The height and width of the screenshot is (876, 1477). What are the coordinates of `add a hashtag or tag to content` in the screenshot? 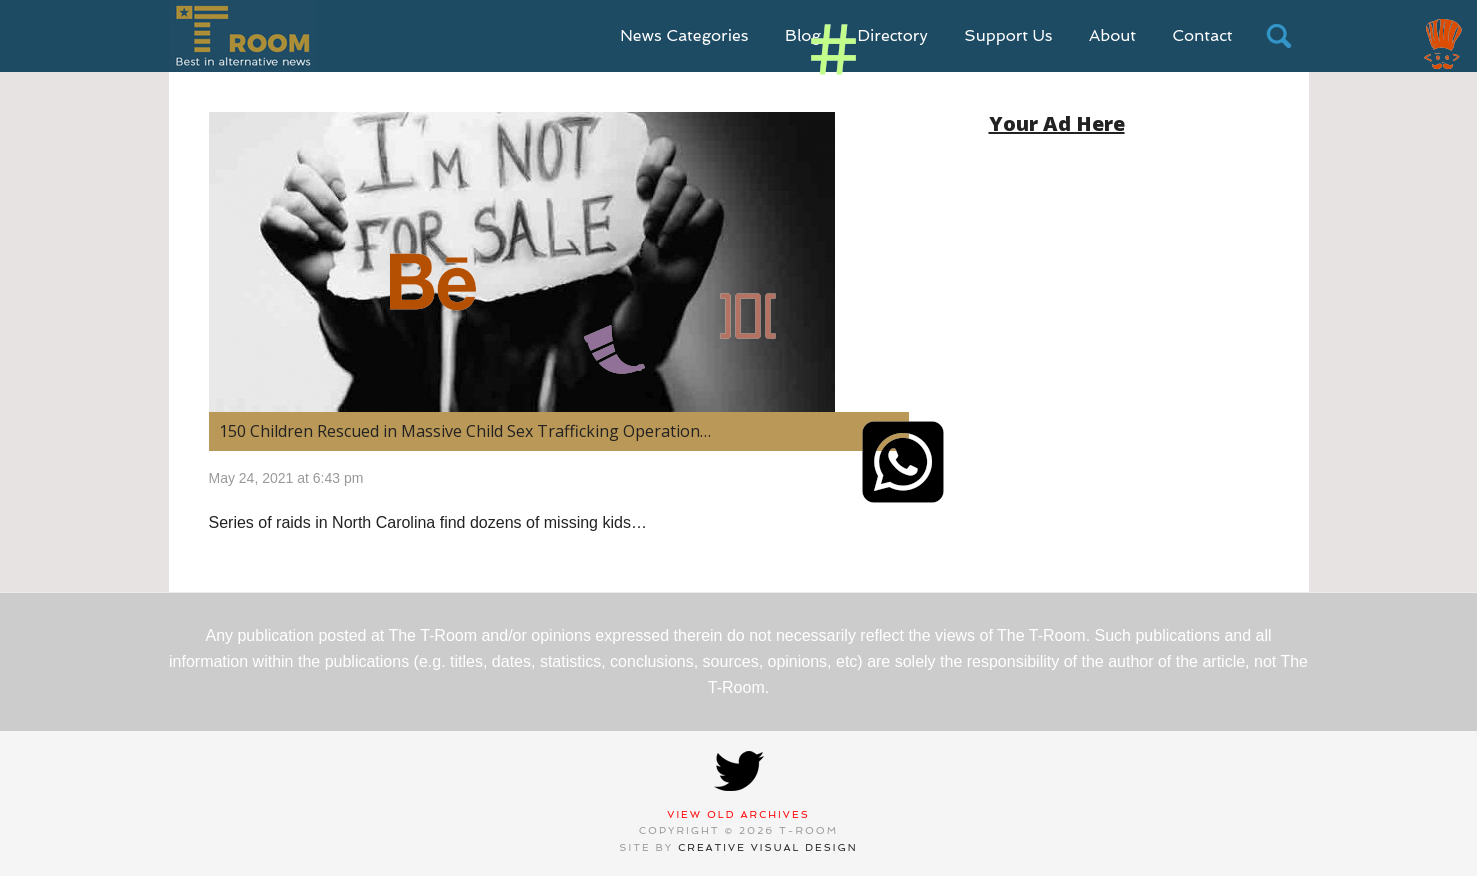 It's located at (833, 49).